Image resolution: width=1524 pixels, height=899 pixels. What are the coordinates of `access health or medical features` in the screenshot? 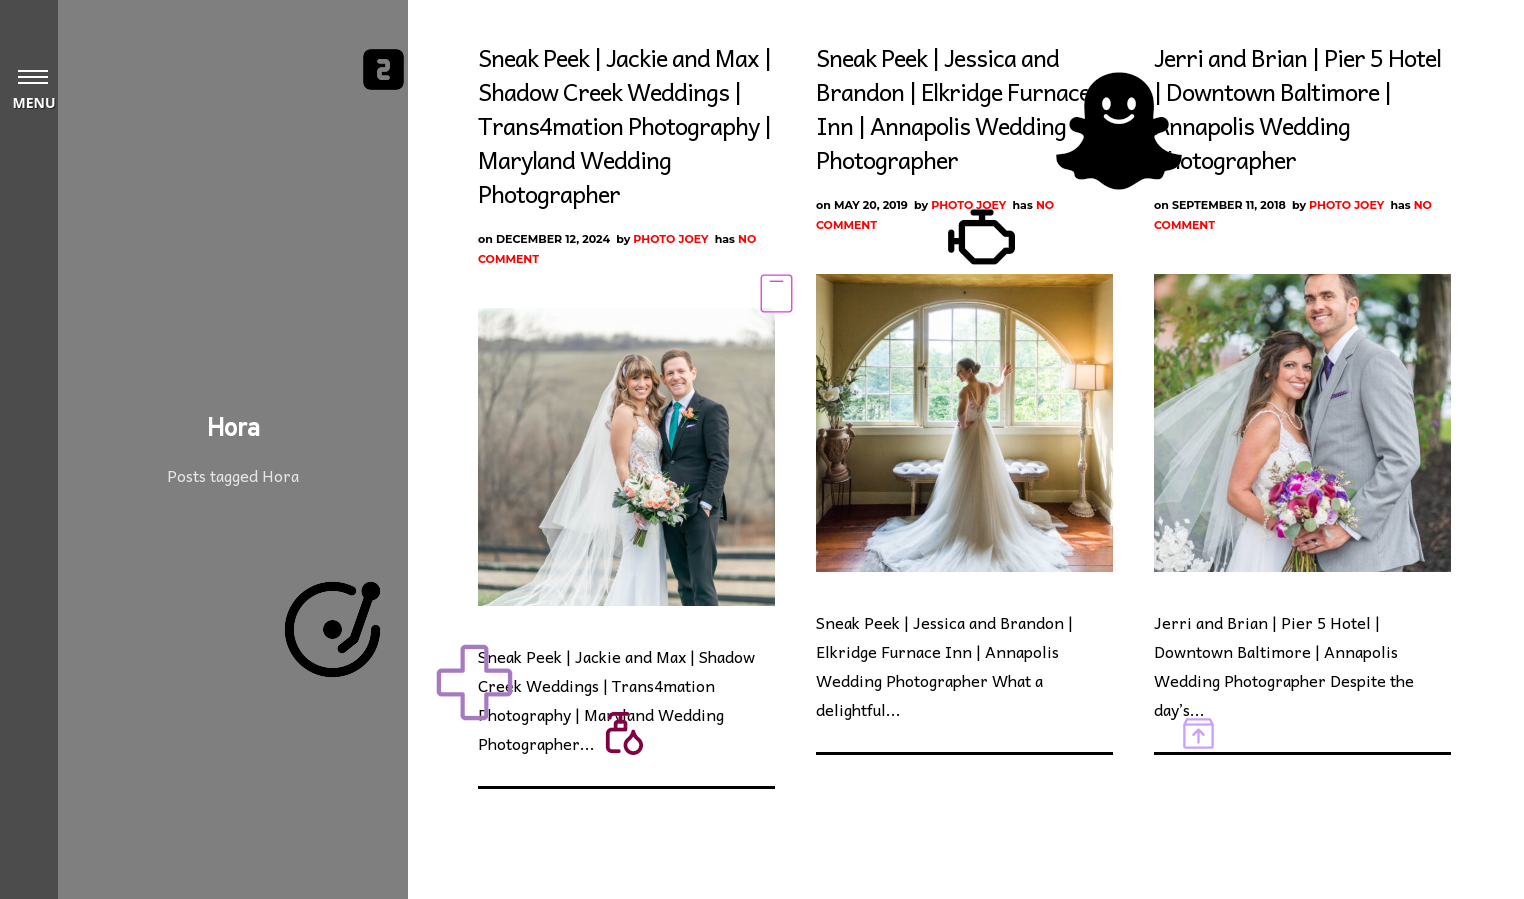 It's located at (474, 682).